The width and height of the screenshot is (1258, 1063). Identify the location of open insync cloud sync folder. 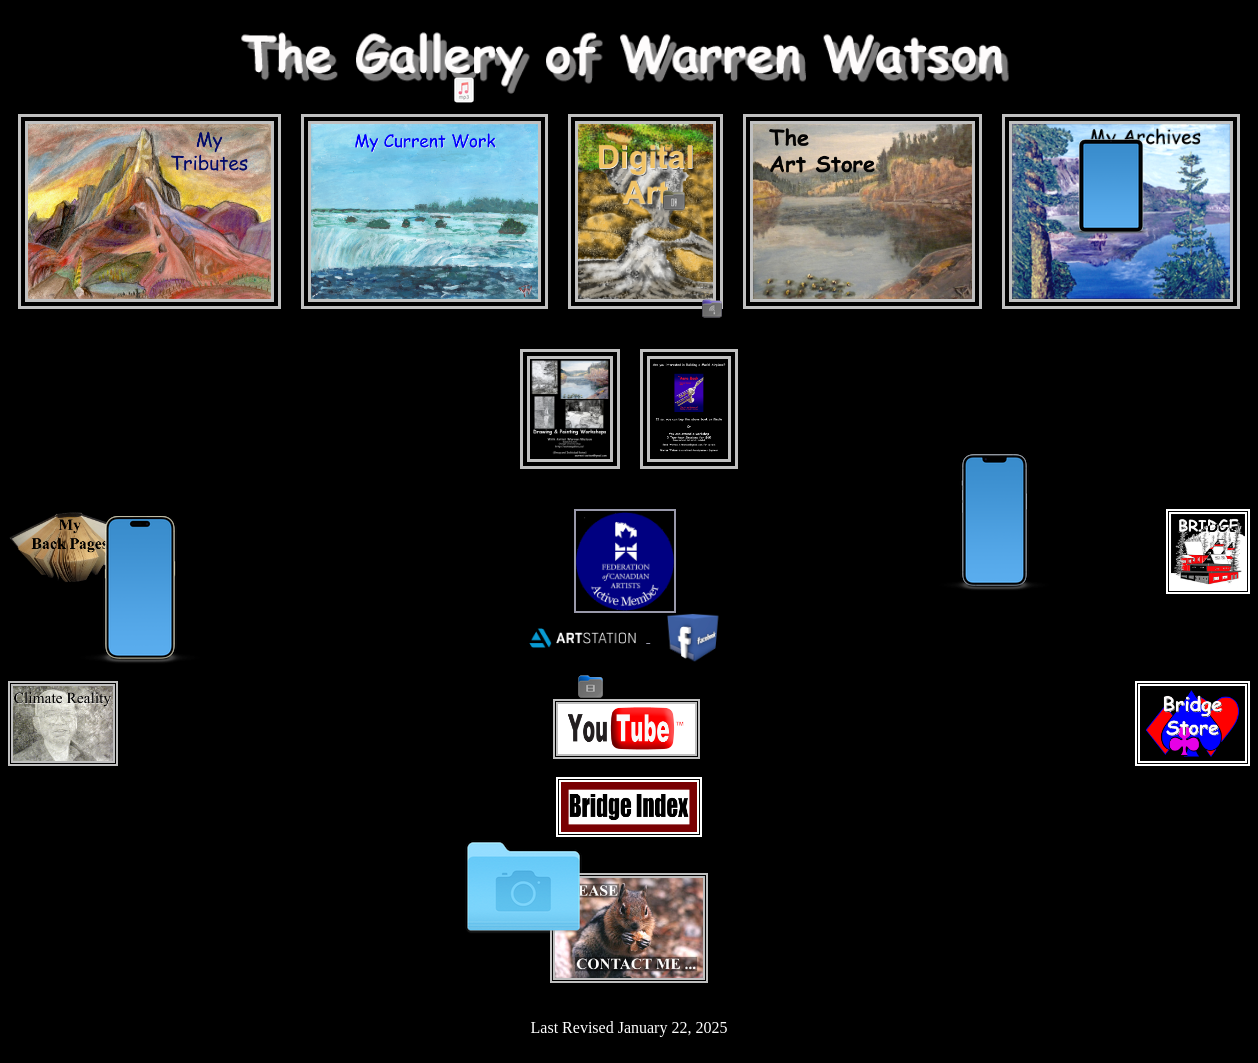
(712, 308).